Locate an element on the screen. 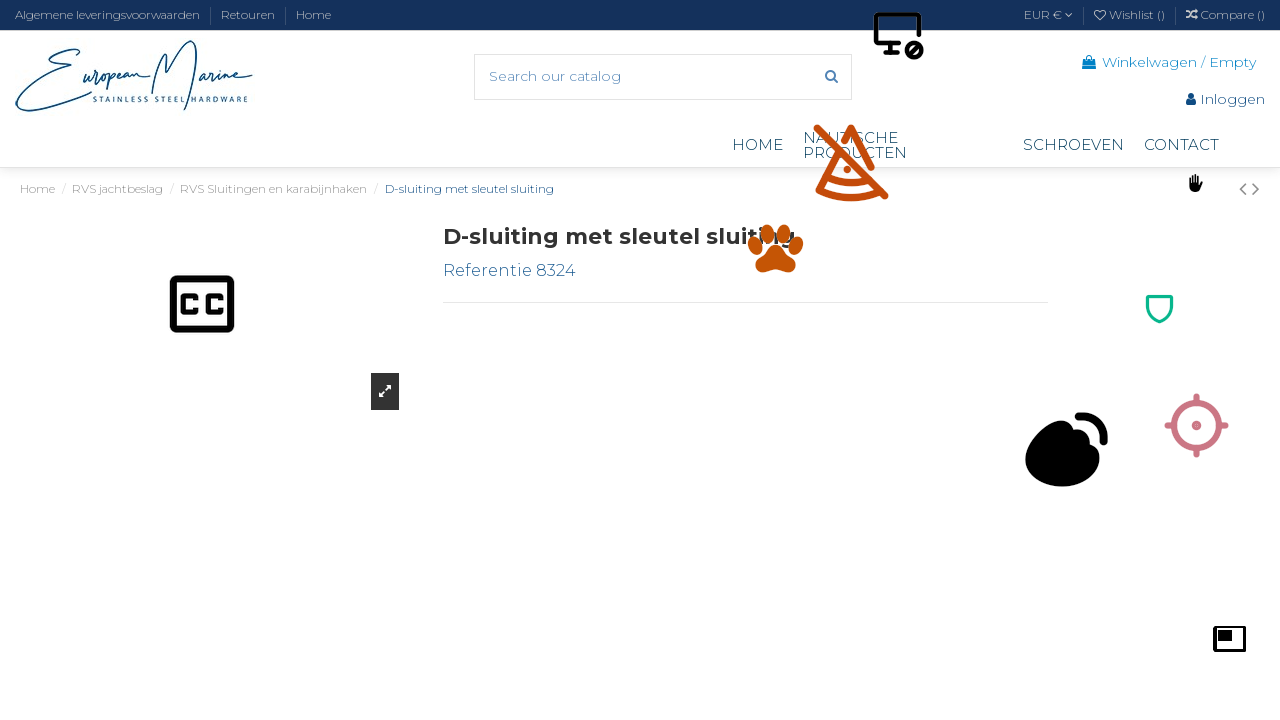  open weibo app is located at coordinates (1066, 449).